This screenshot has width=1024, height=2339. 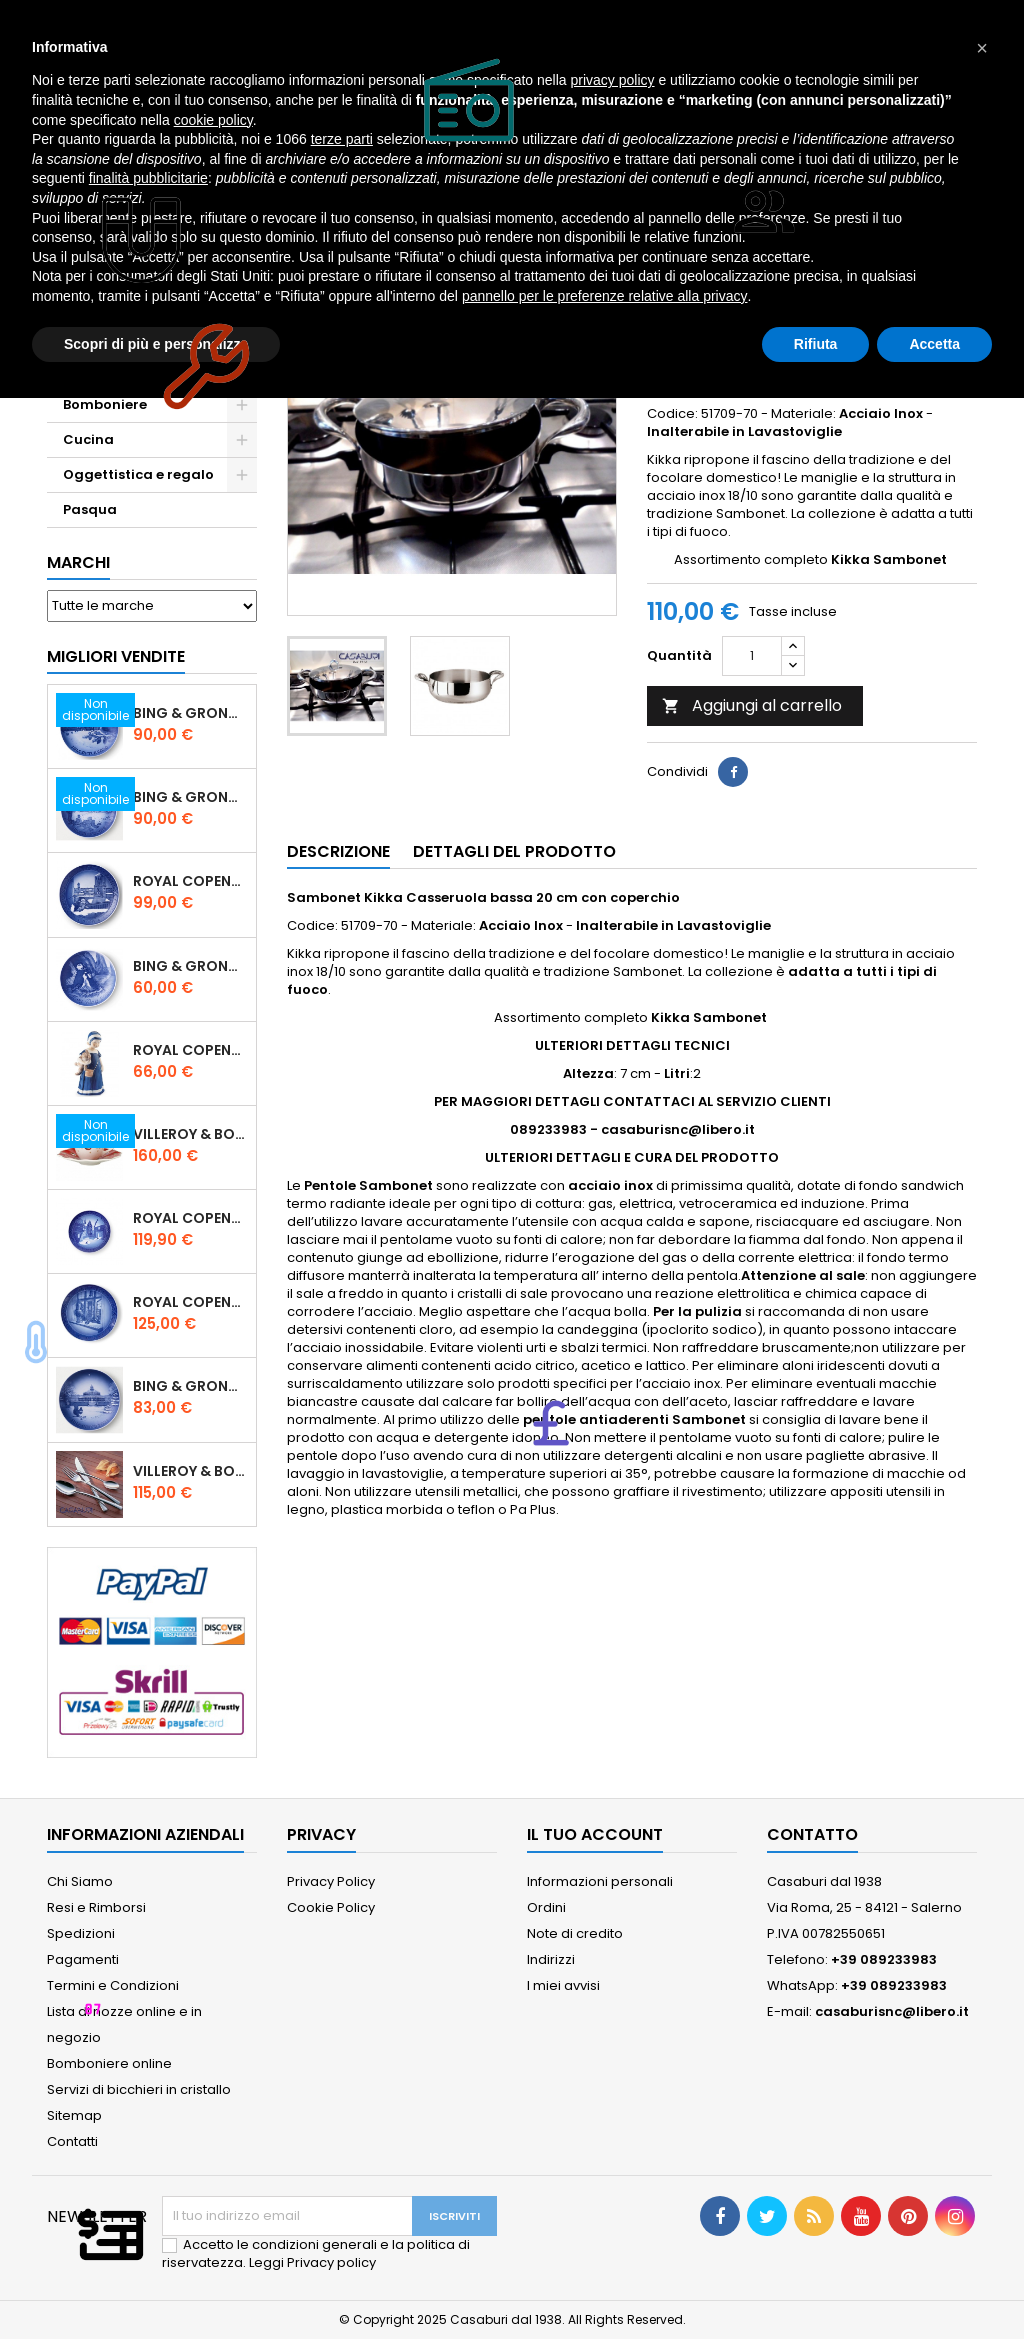 I want to click on access settings or configuration options, so click(x=206, y=366).